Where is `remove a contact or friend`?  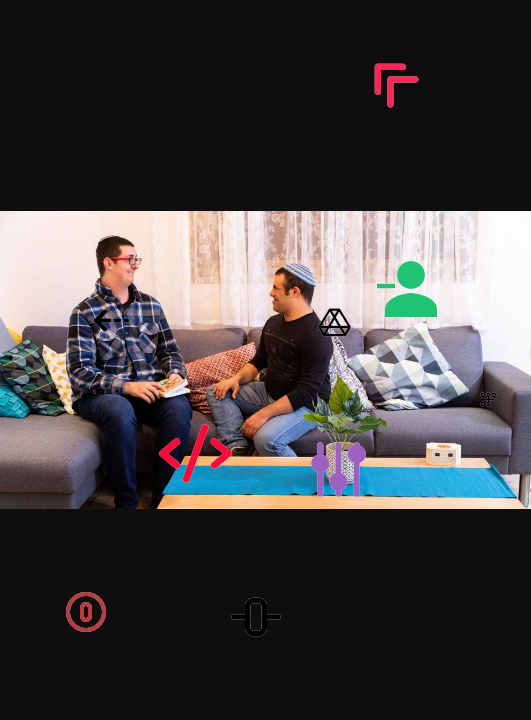
remove a contact or friend is located at coordinates (407, 289).